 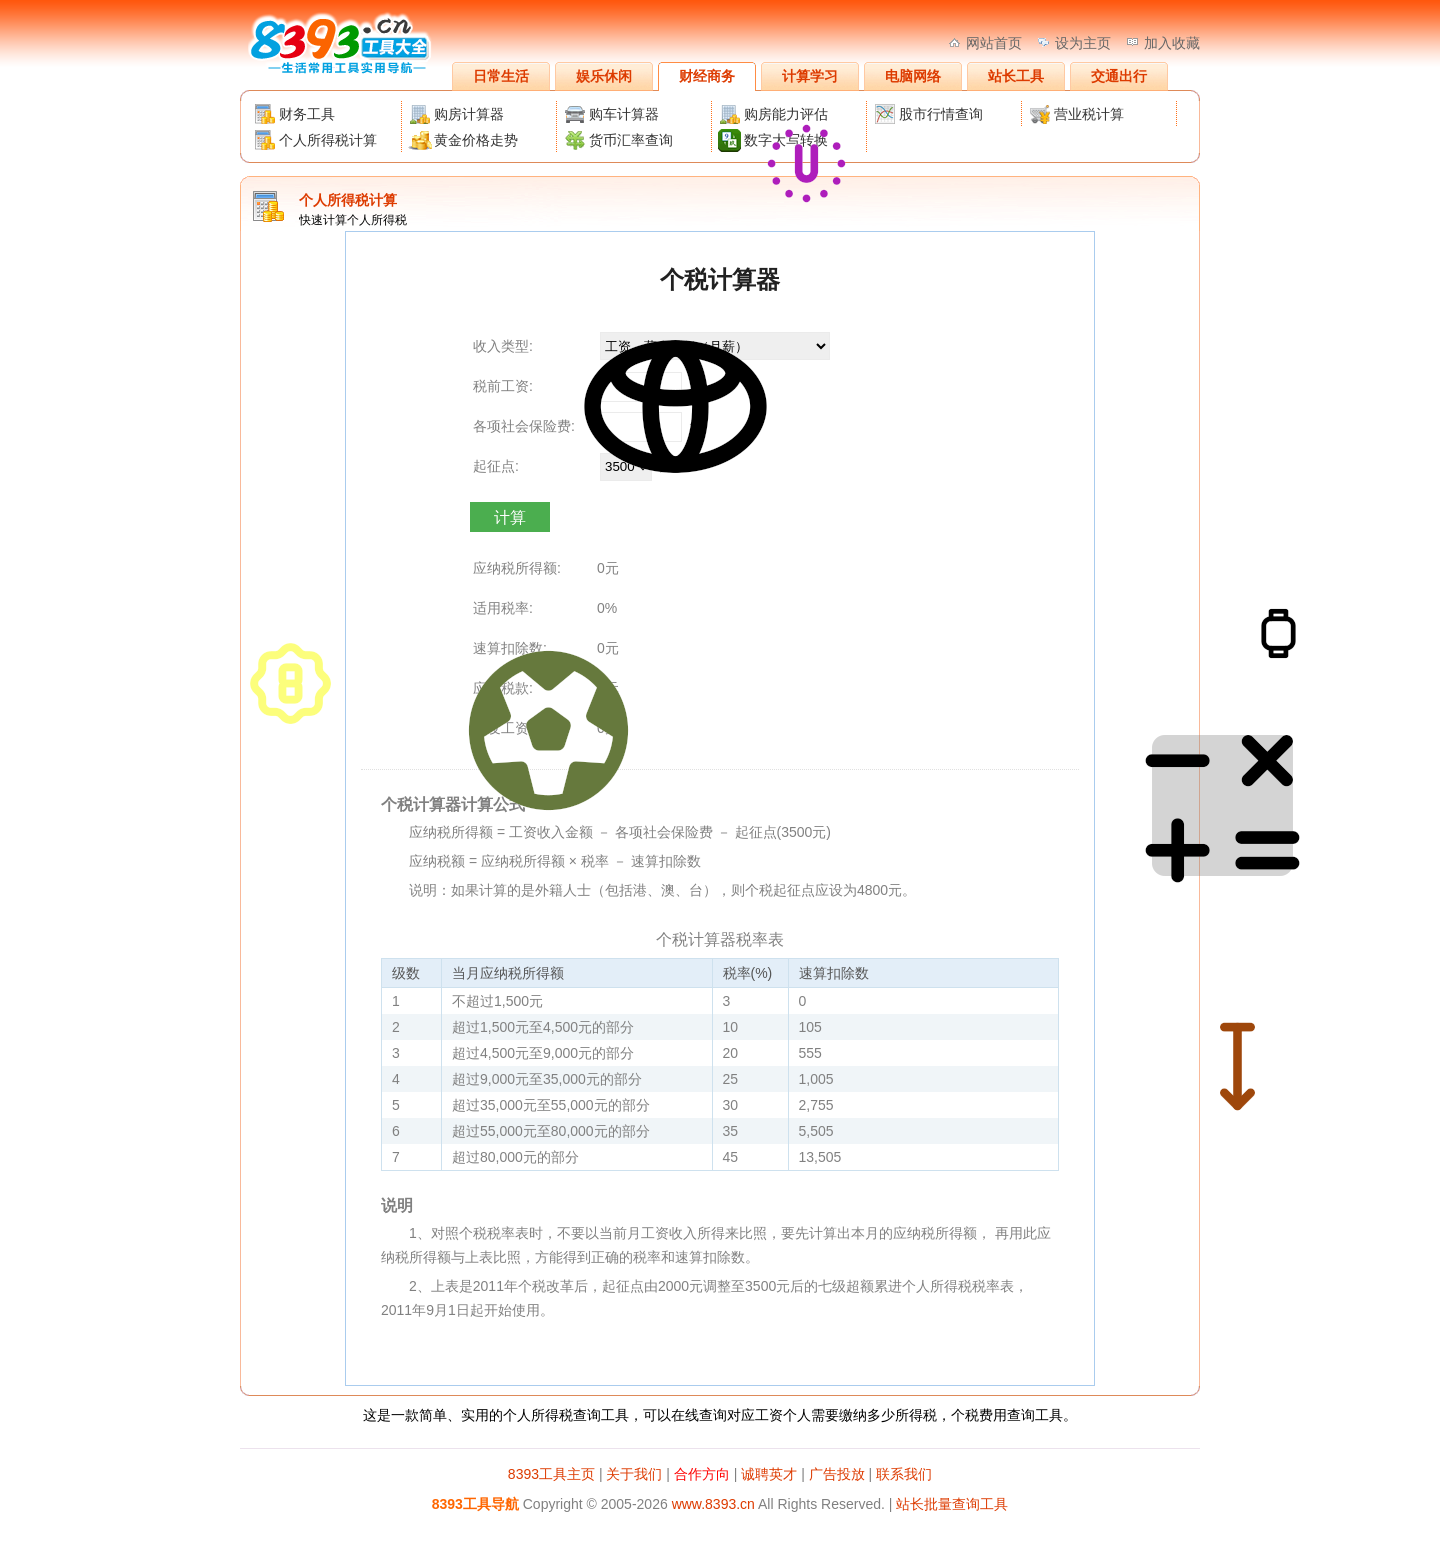 I want to click on indicates rank or position number 8, so click(x=290, y=683).